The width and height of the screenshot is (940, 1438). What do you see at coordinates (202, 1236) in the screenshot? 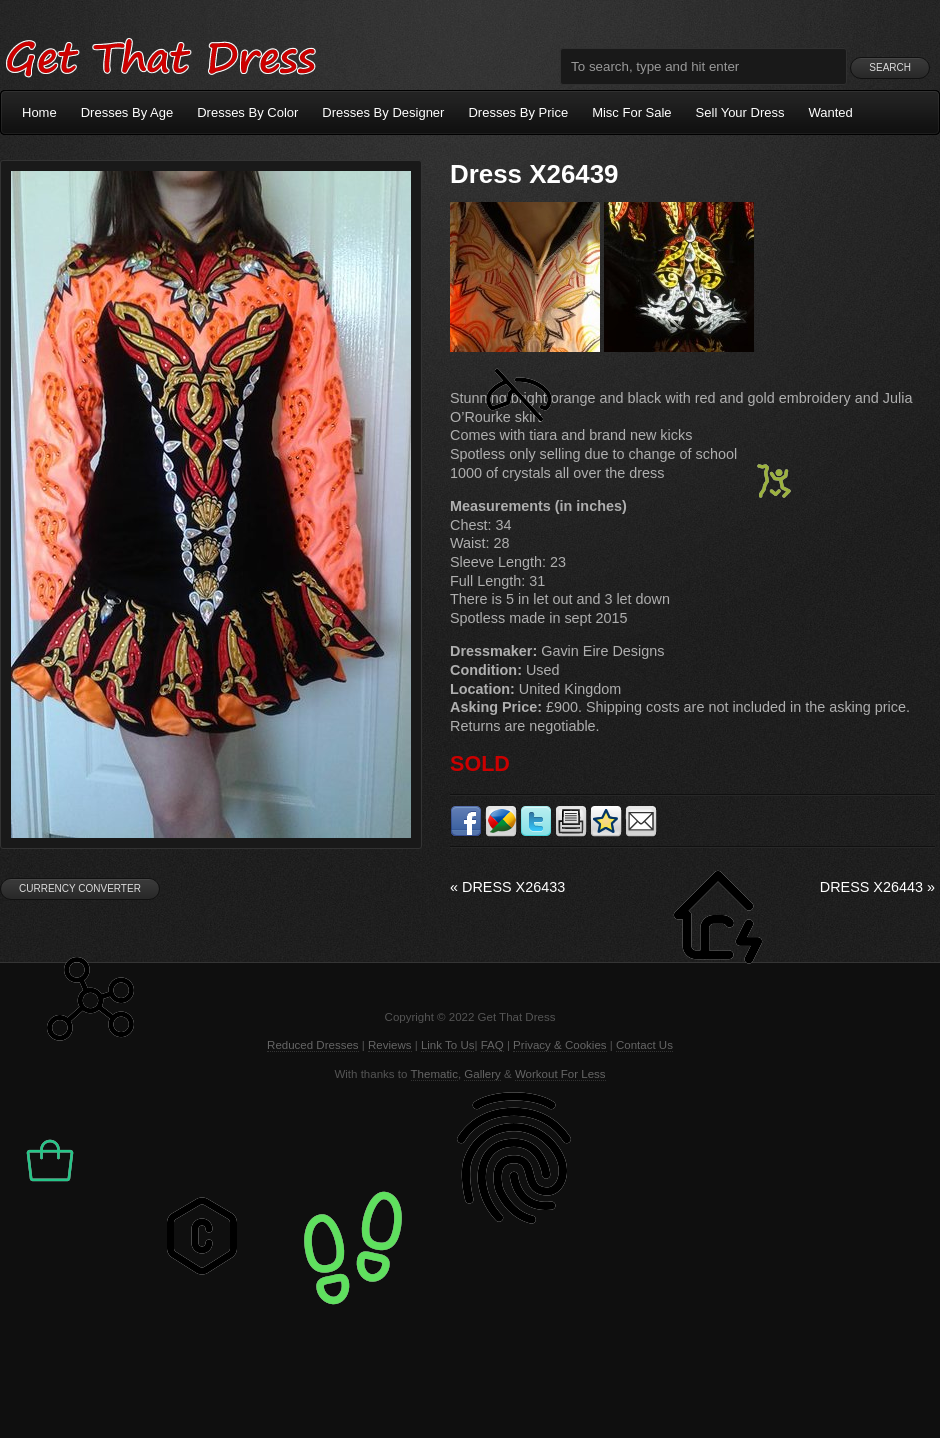
I see `indicates copyright status or protected content` at bounding box center [202, 1236].